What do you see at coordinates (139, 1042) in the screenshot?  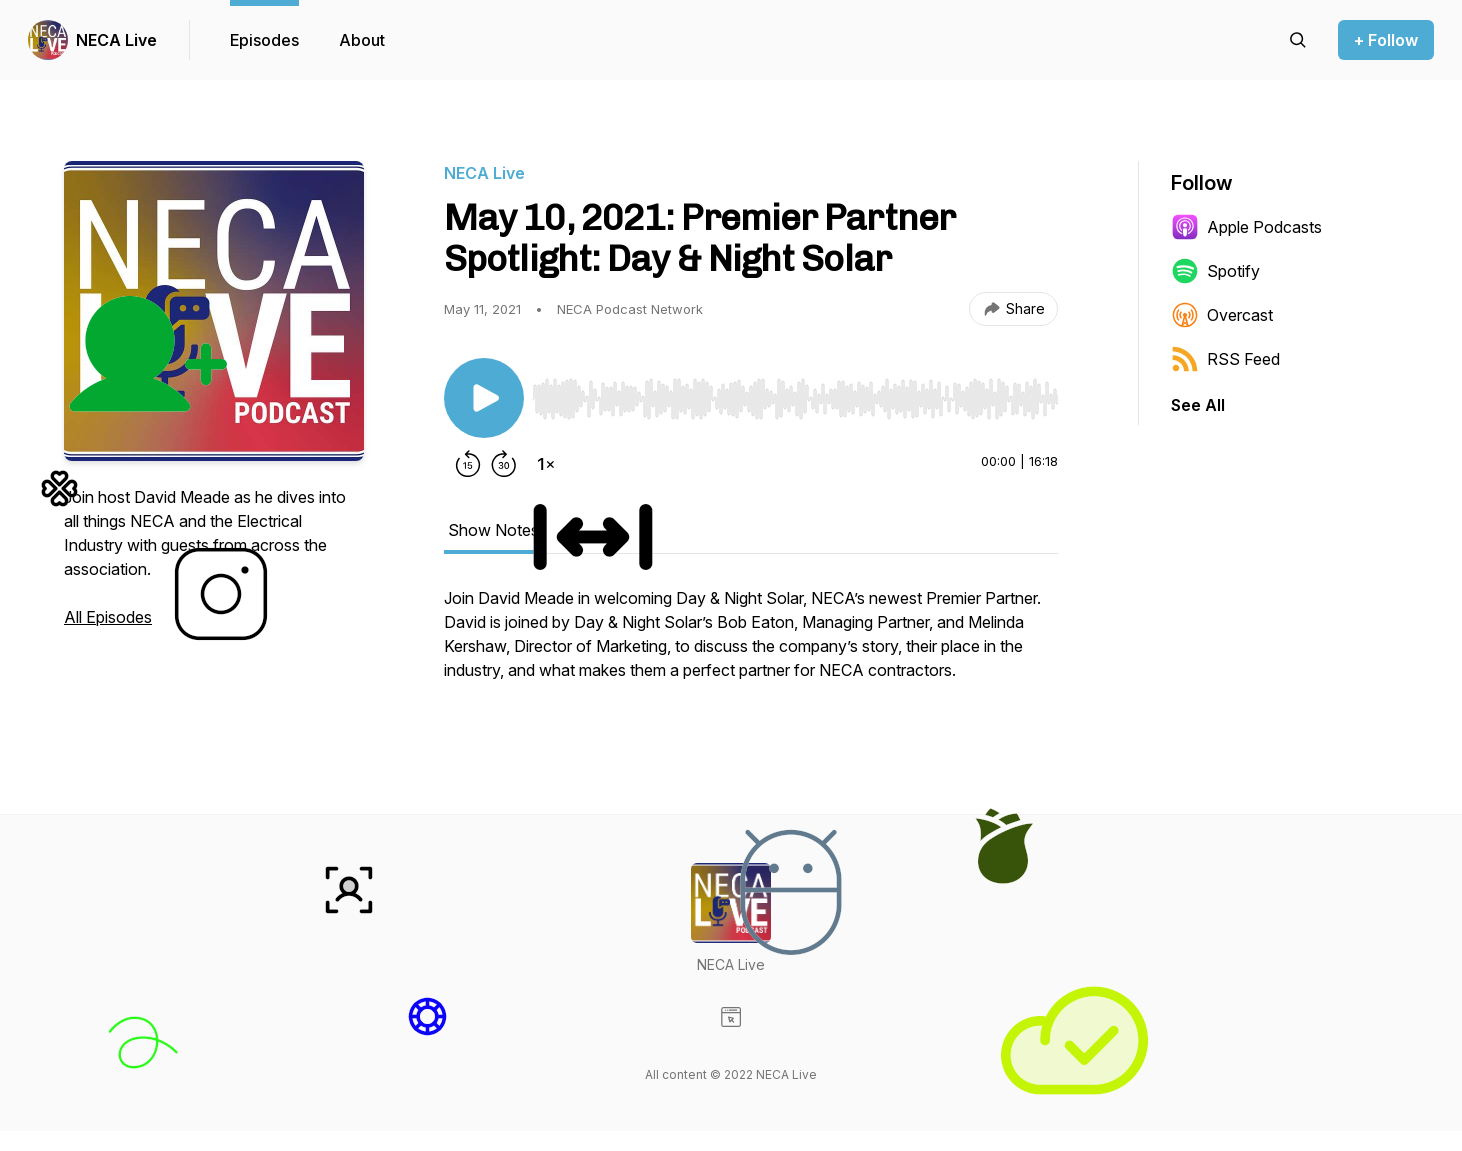 I see `freehand drawing or sketch tool` at bounding box center [139, 1042].